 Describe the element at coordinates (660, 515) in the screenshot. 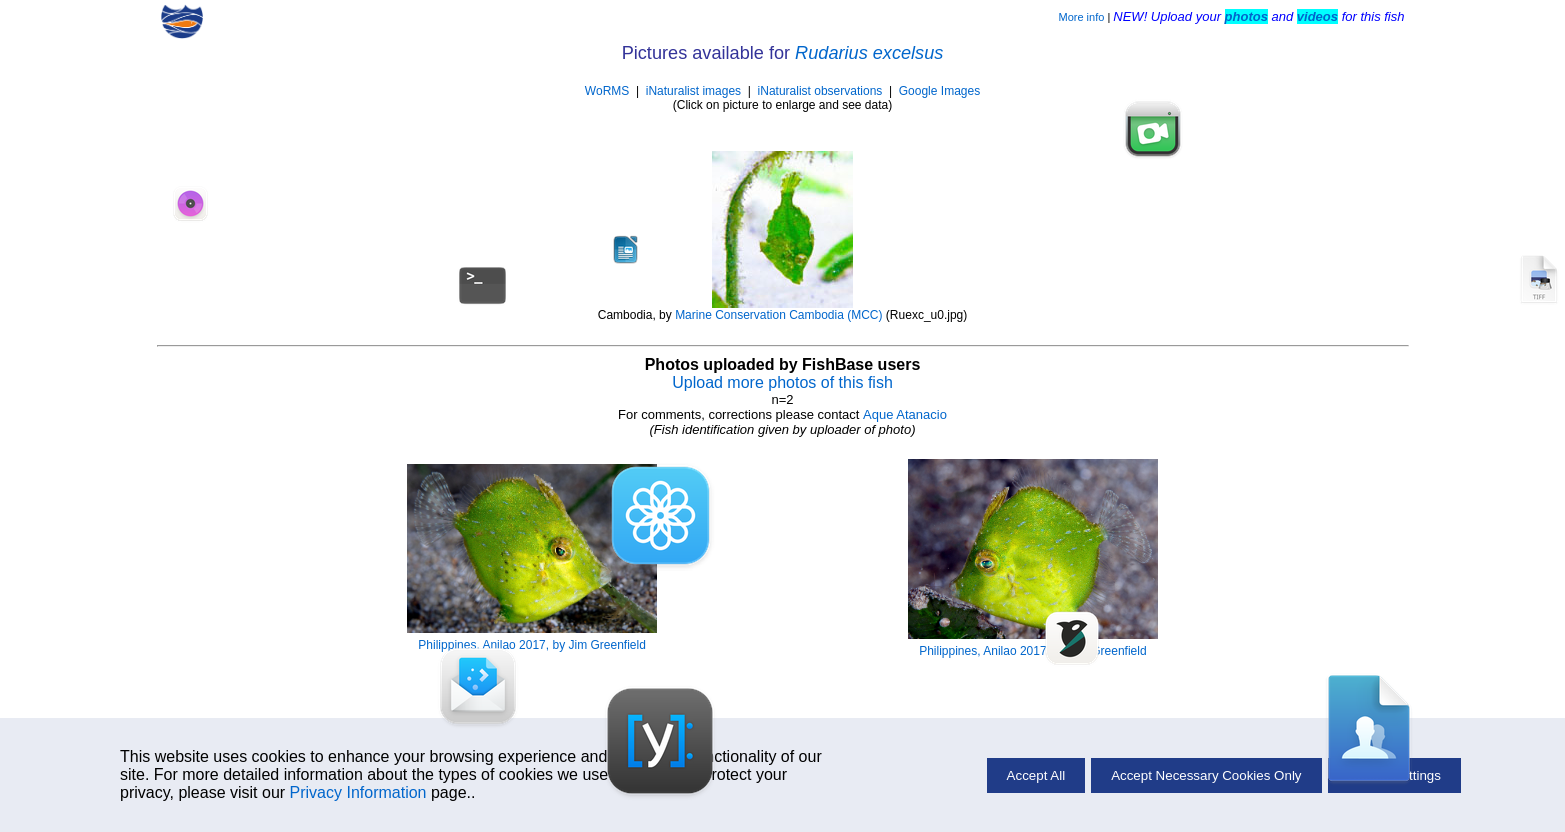

I see `open graphics or design applications` at that location.